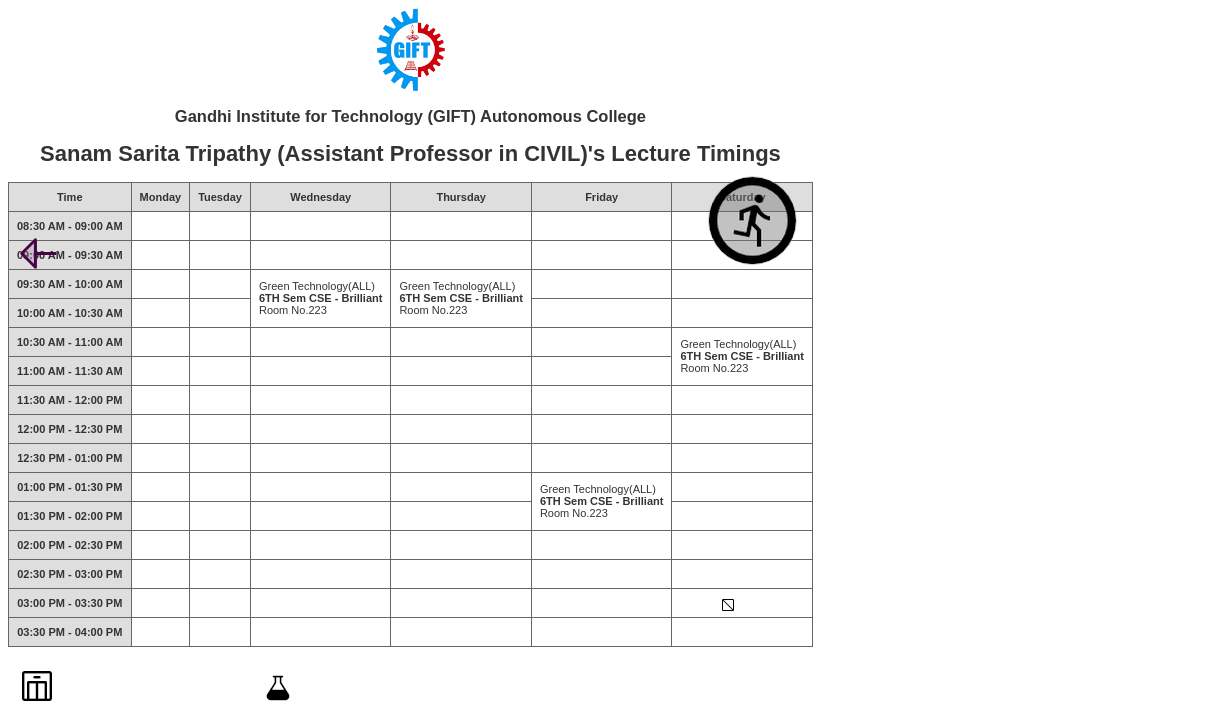 The height and width of the screenshot is (720, 1216). What do you see at coordinates (37, 686) in the screenshot?
I see `indicates elevator access nearby` at bounding box center [37, 686].